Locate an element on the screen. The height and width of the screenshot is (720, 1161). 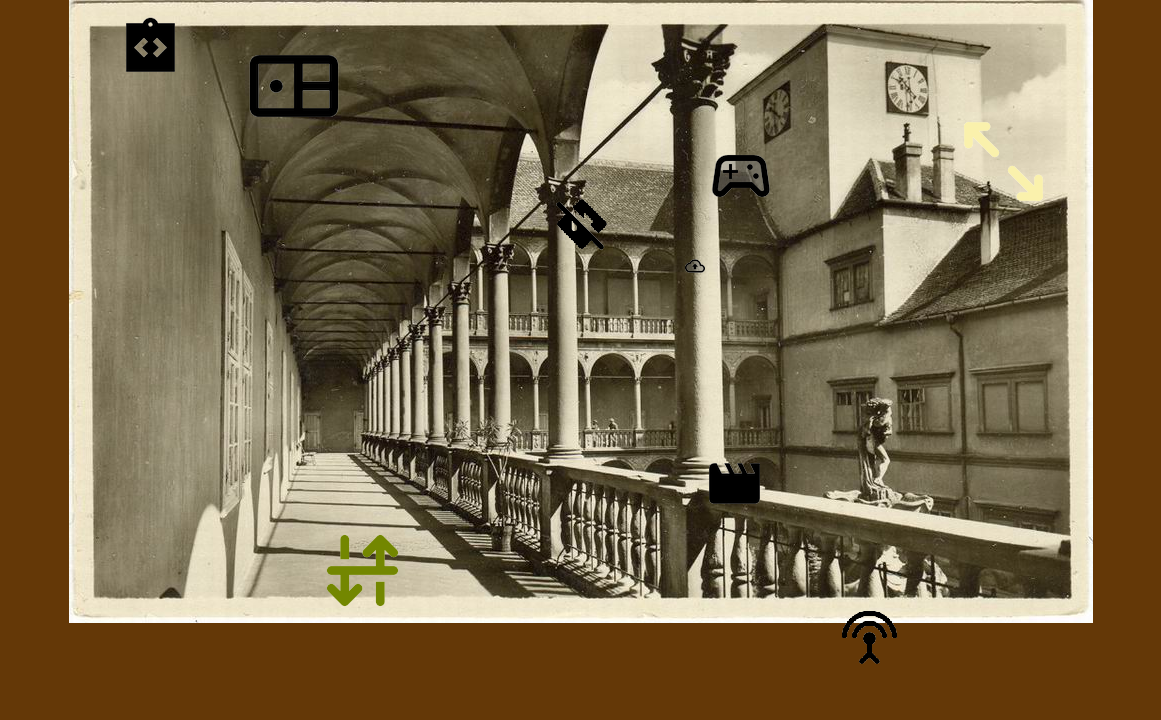
swap or exchange items between two lists is located at coordinates (362, 570).